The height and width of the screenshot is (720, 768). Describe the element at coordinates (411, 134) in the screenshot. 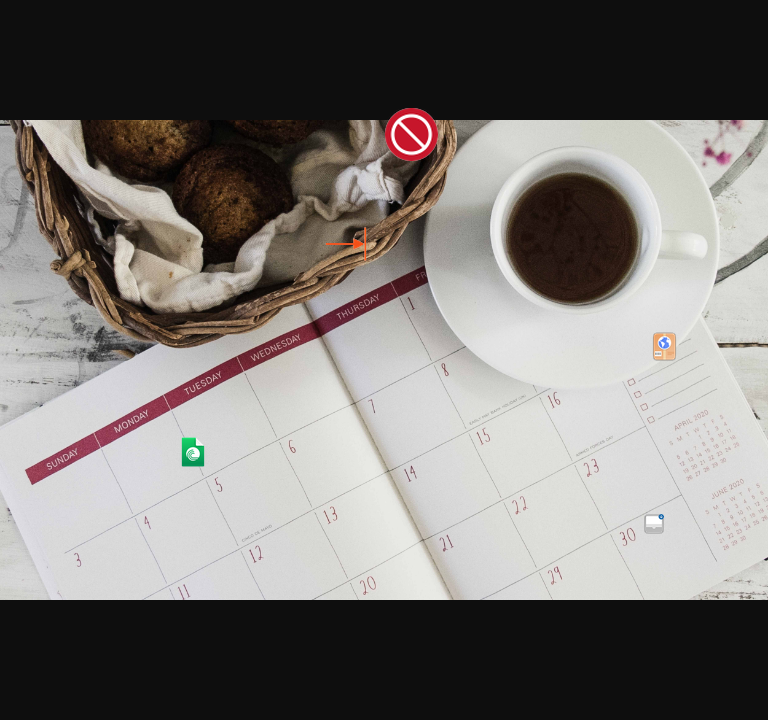

I see `delete selected email message` at that location.